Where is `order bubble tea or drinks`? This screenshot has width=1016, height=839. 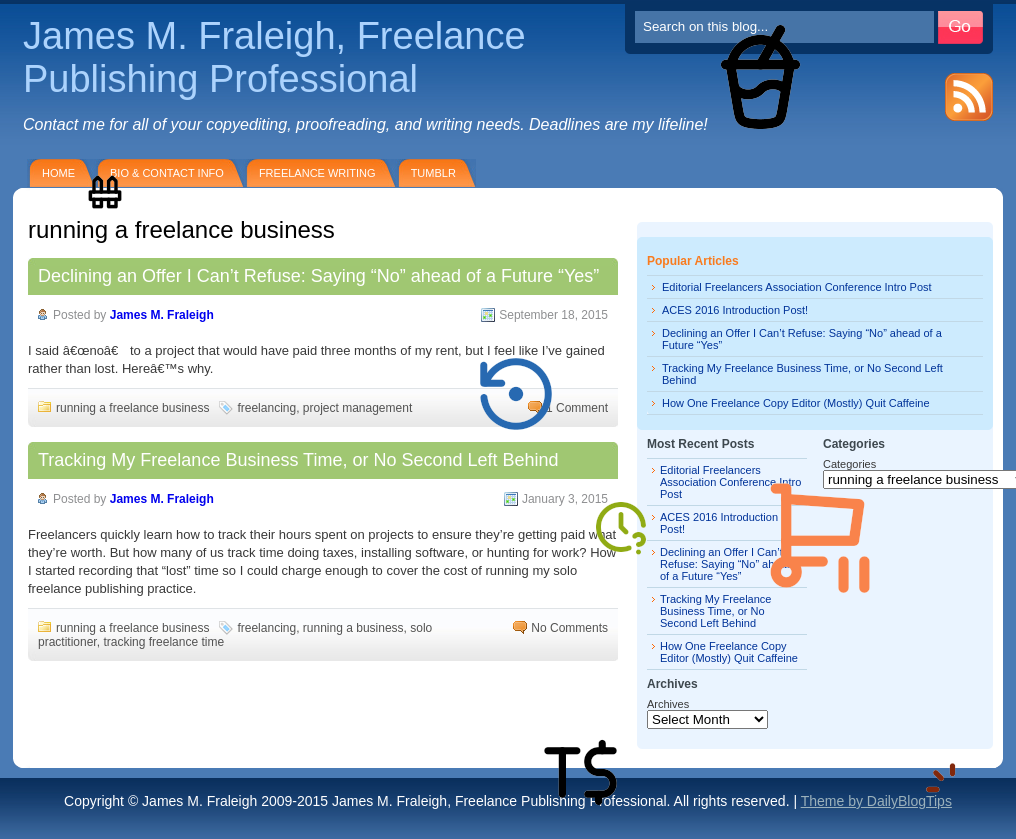
order bubble tea or drinks is located at coordinates (760, 79).